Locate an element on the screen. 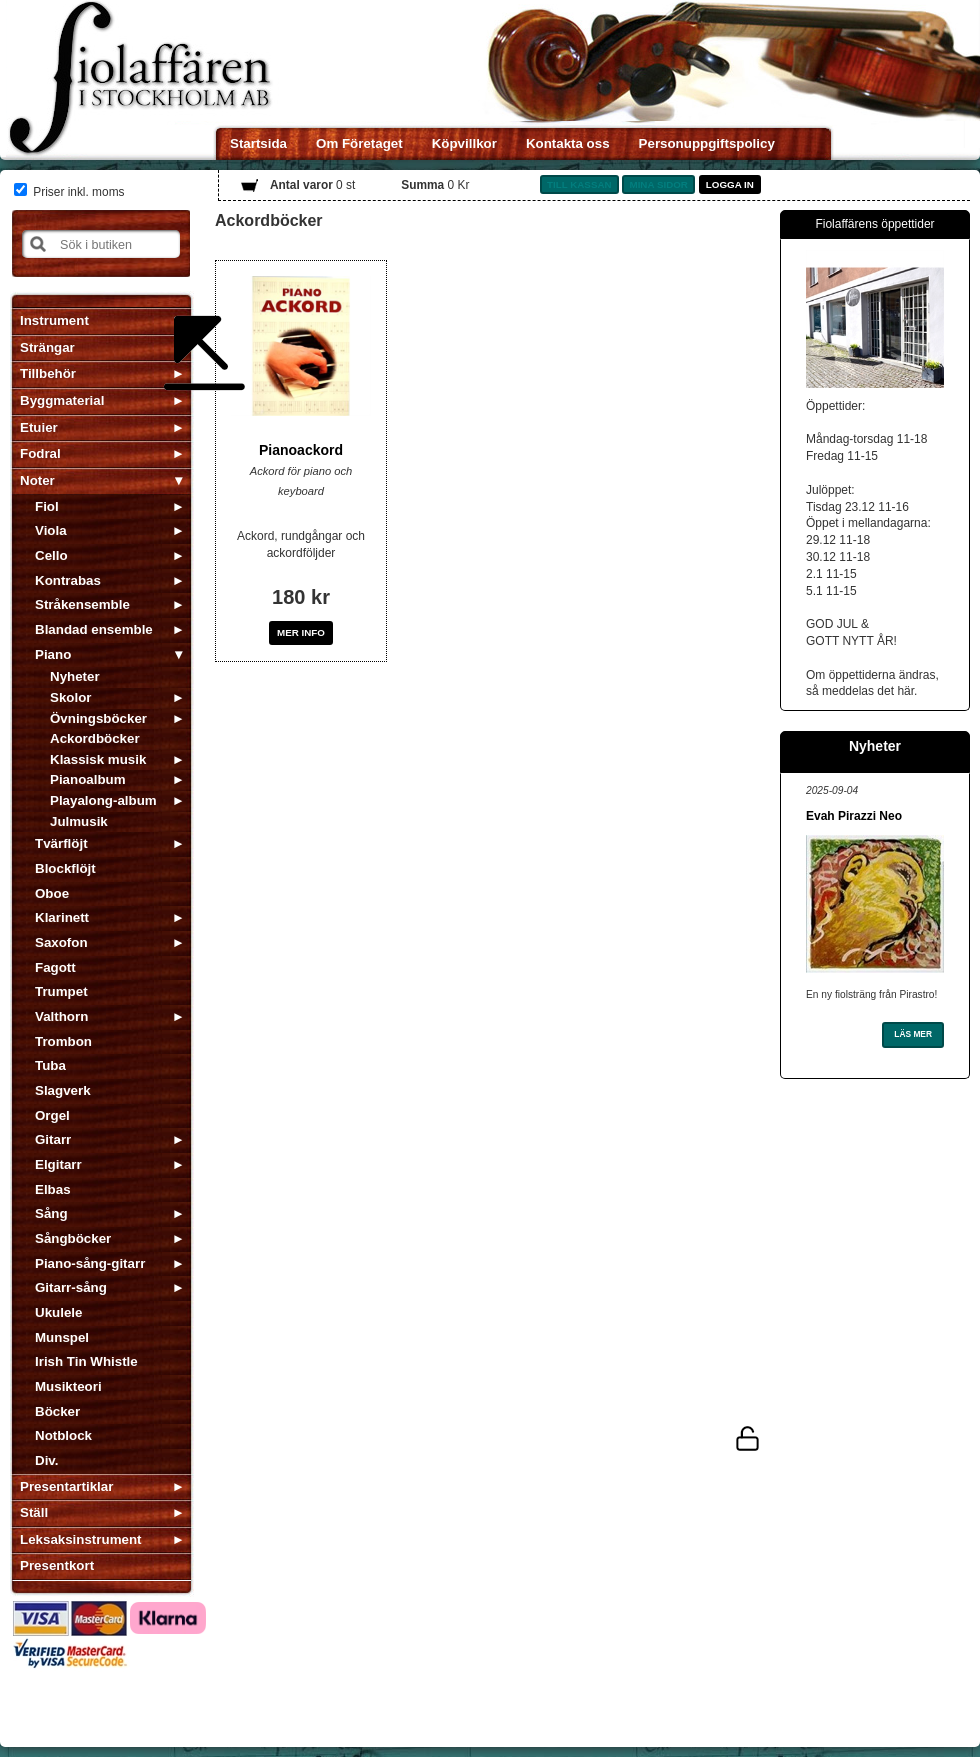 The width and height of the screenshot is (980, 1757). navigate to the top-left or beginning of content is located at coordinates (201, 353).